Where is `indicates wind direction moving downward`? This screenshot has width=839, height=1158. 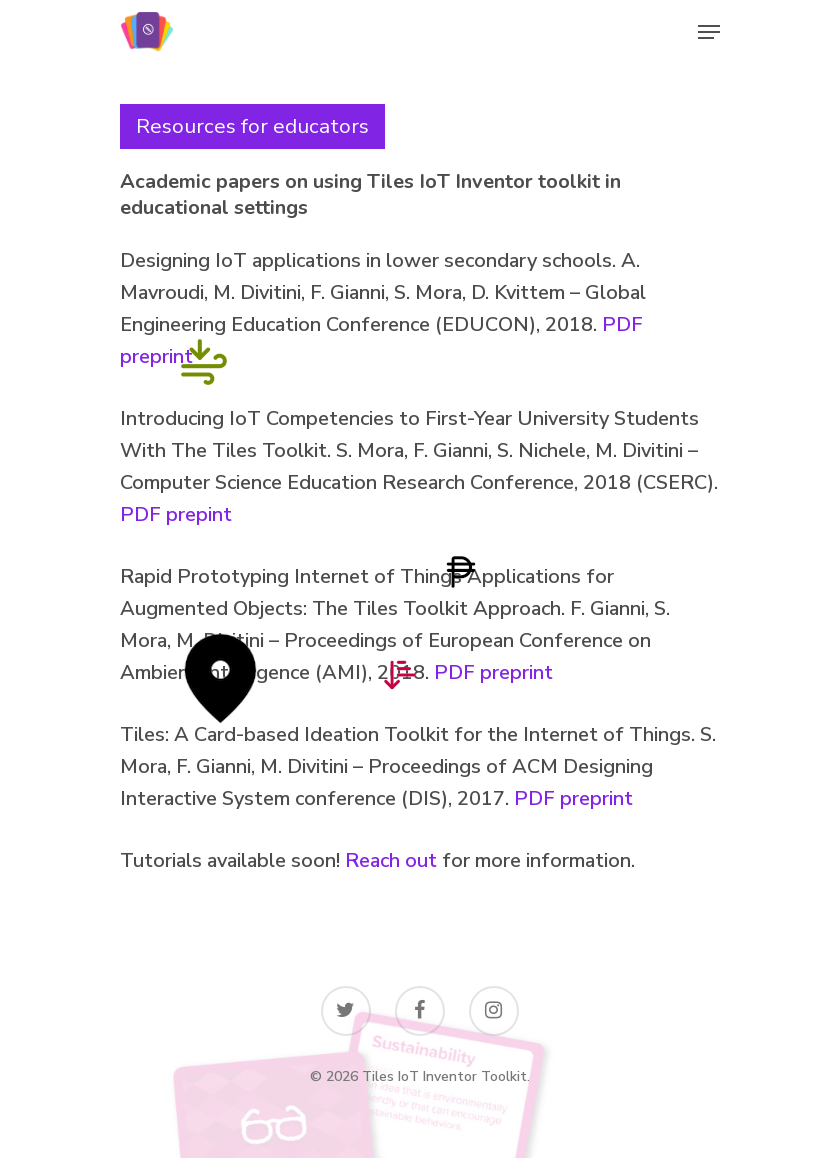 indicates wind direction moving downward is located at coordinates (204, 362).